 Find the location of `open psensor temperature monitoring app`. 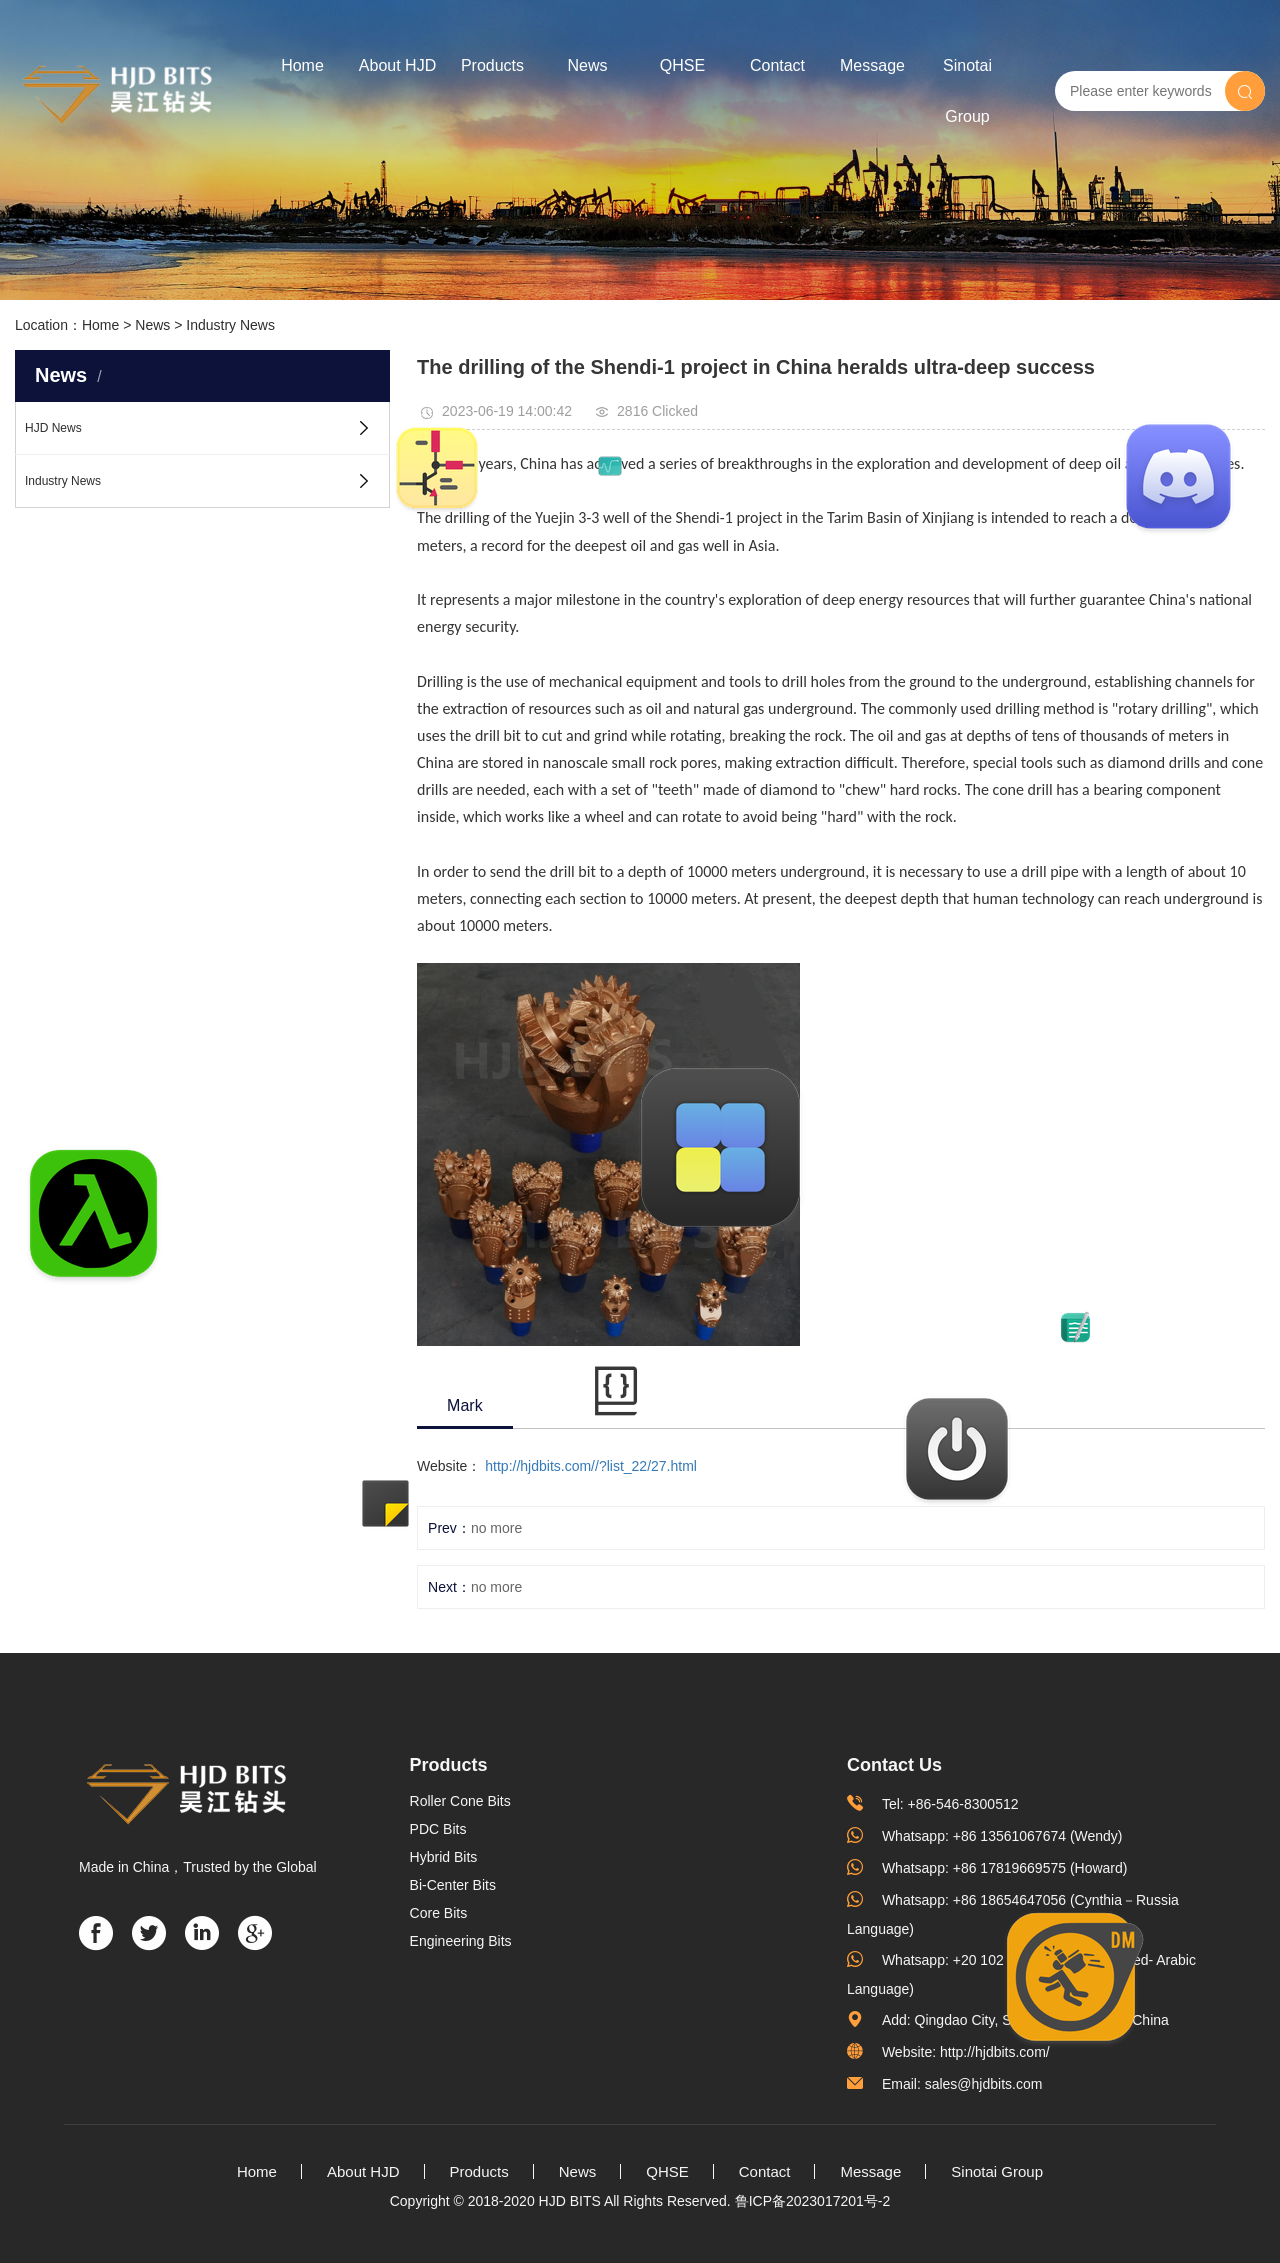

open psensor temperature monitoring app is located at coordinates (610, 466).